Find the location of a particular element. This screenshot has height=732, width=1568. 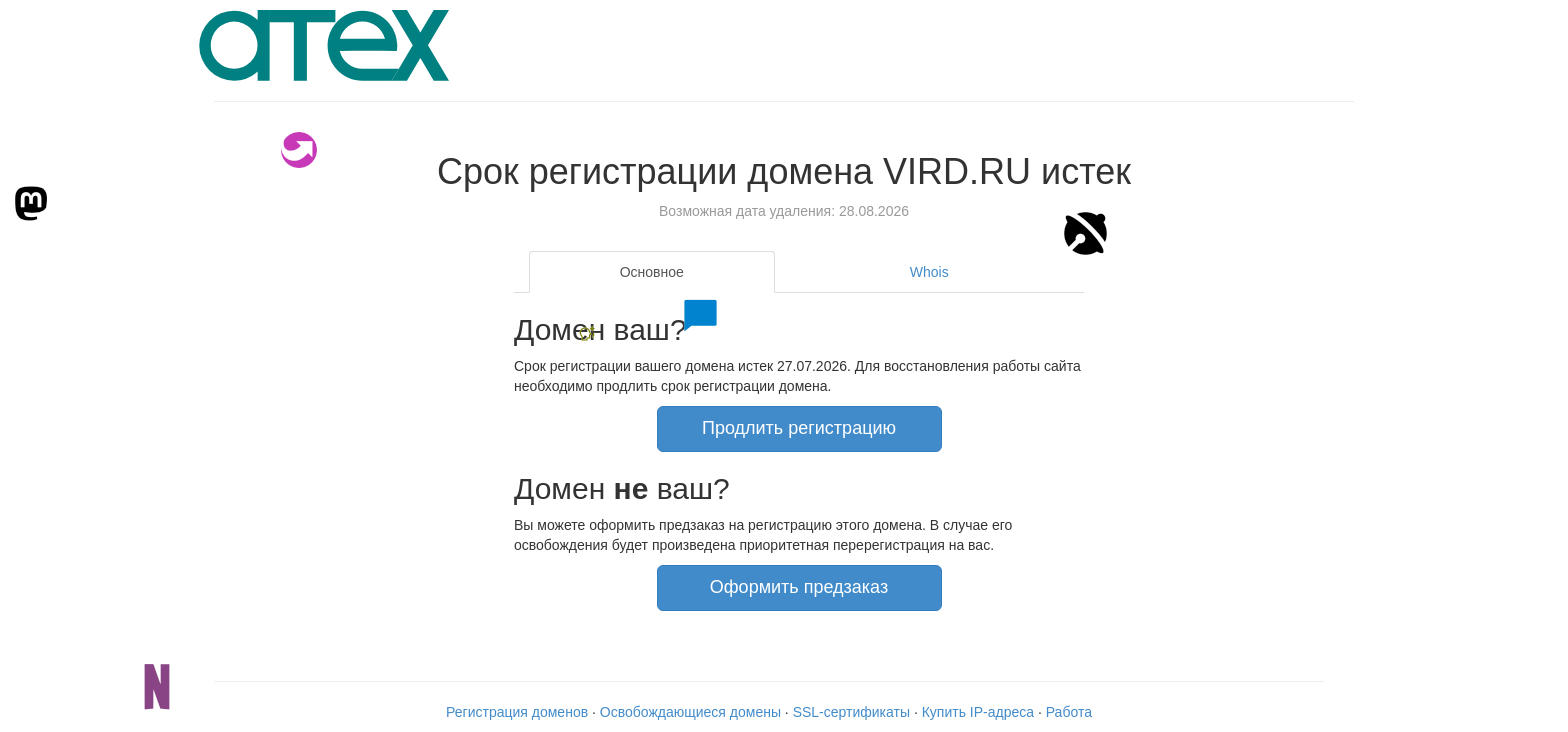

access speak ai voice assistant is located at coordinates (587, 334).